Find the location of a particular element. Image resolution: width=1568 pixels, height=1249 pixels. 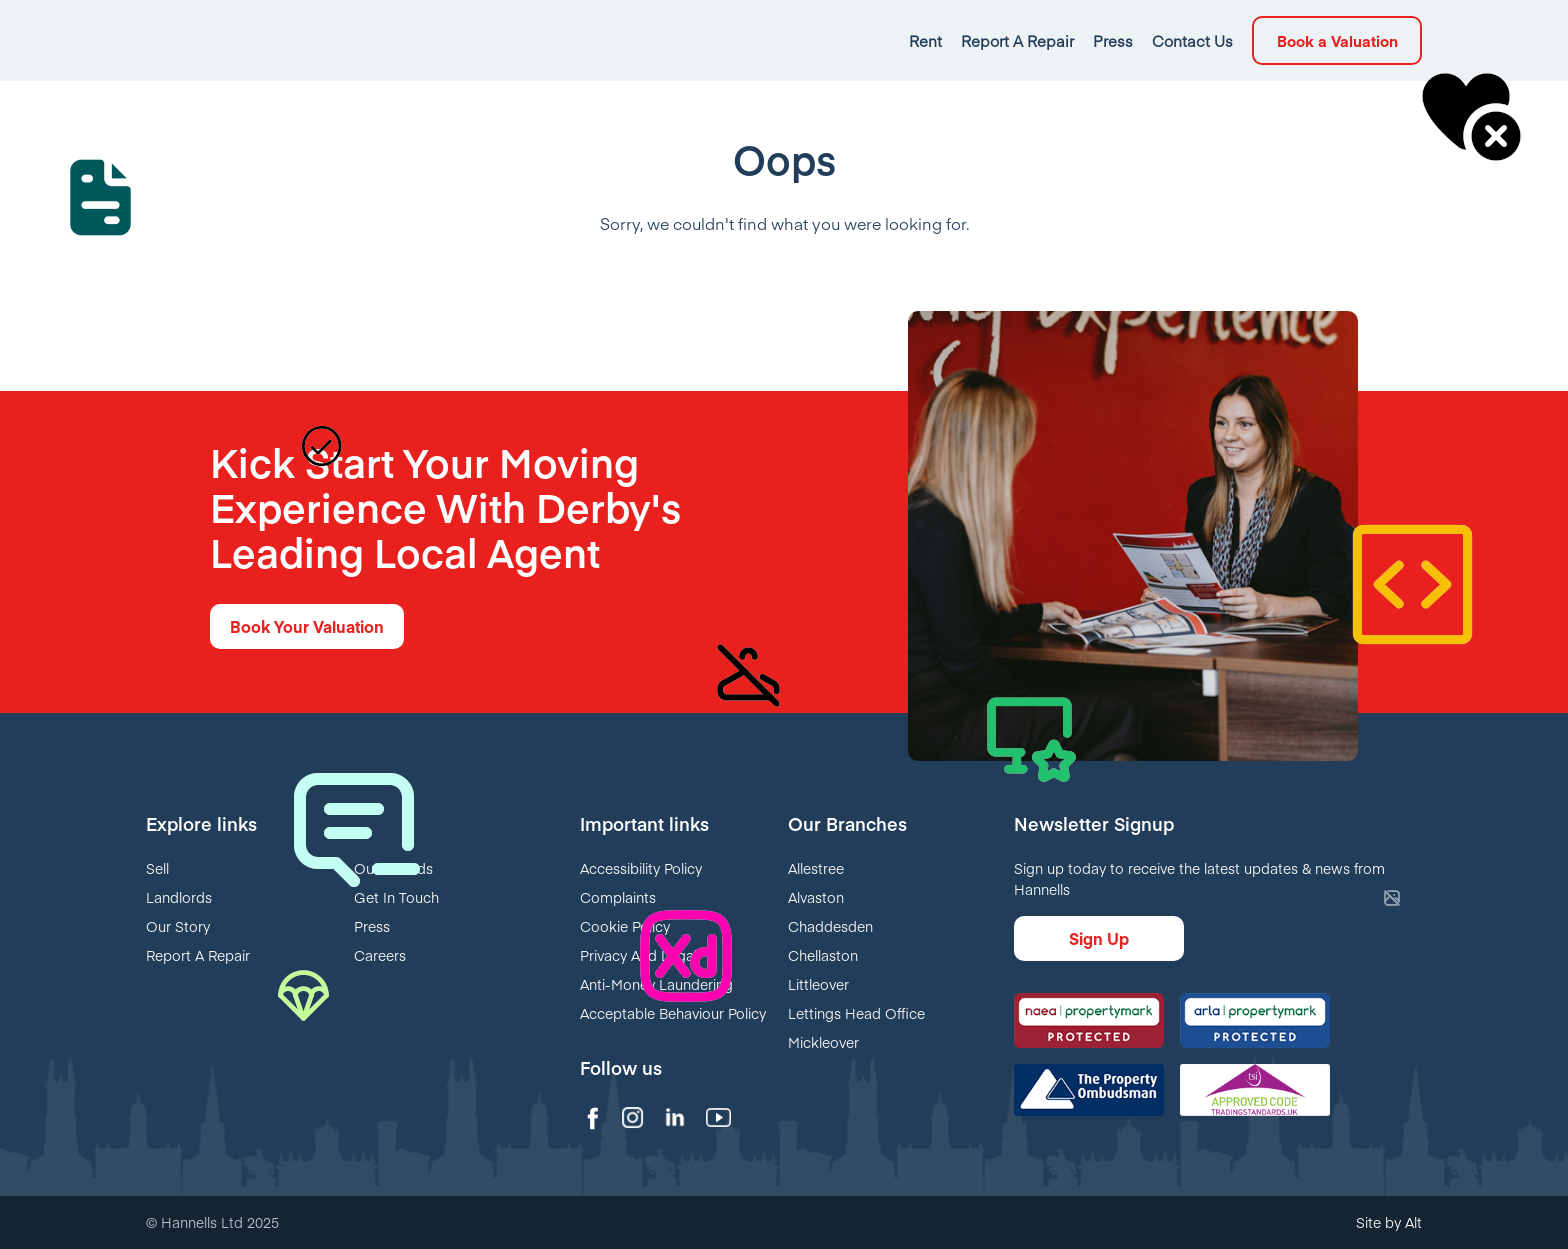

wardrobe or closet feature disabled is located at coordinates (748, 675).